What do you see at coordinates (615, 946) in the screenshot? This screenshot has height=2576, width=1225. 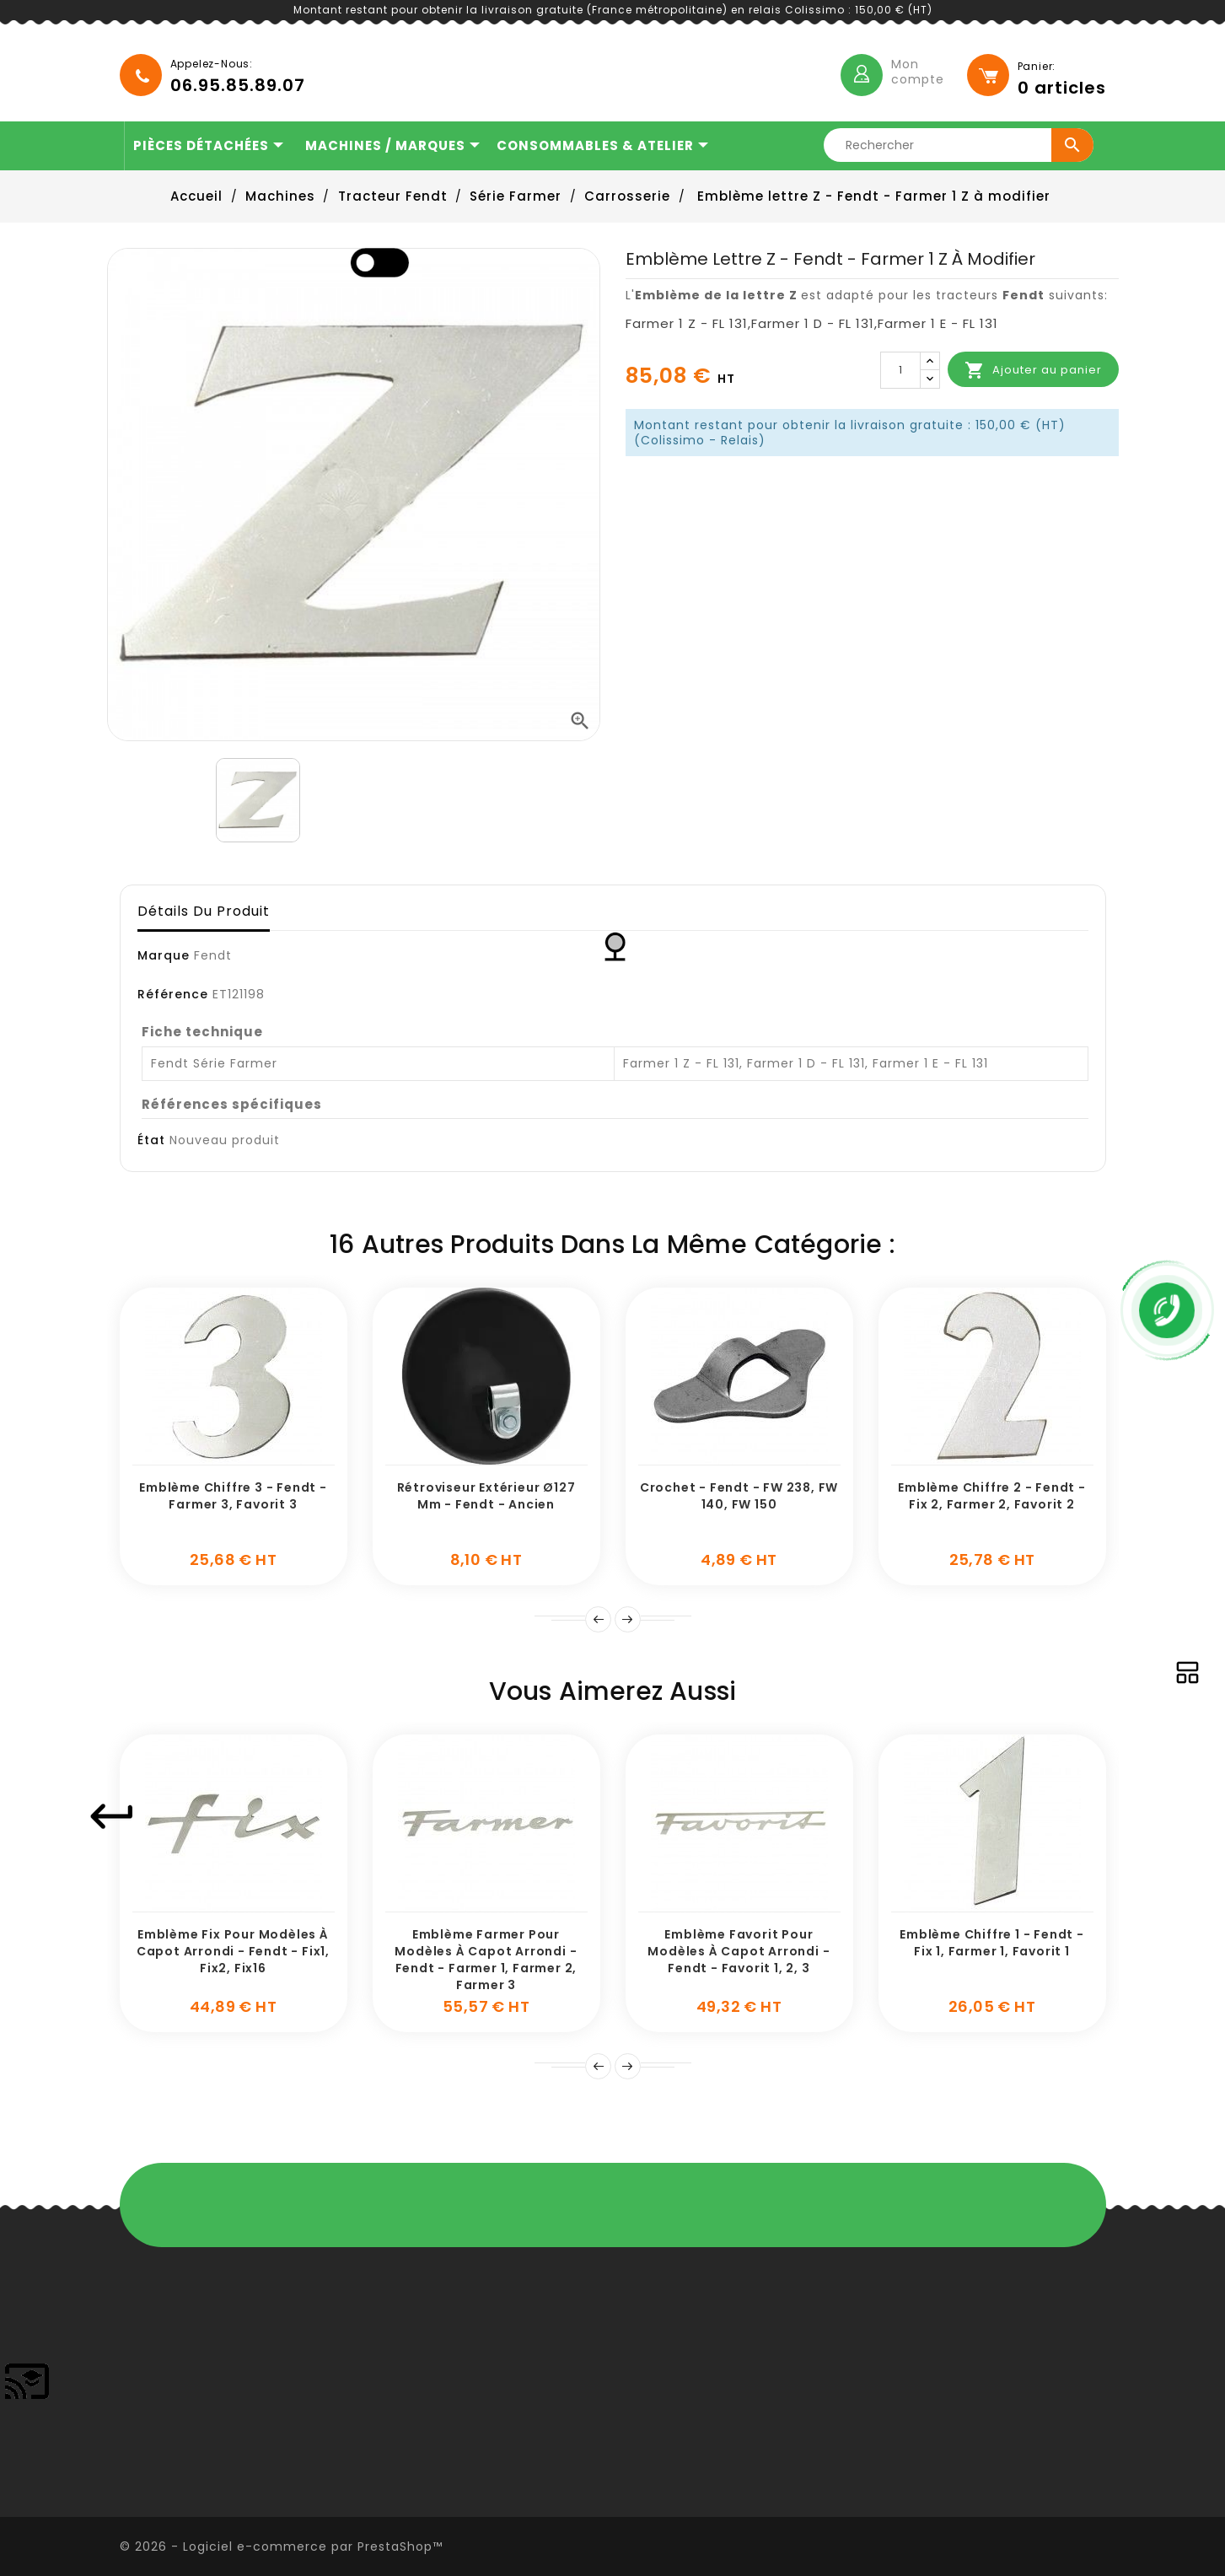 I see `view nature or outdoor photos` at bounding box center [615, 946].